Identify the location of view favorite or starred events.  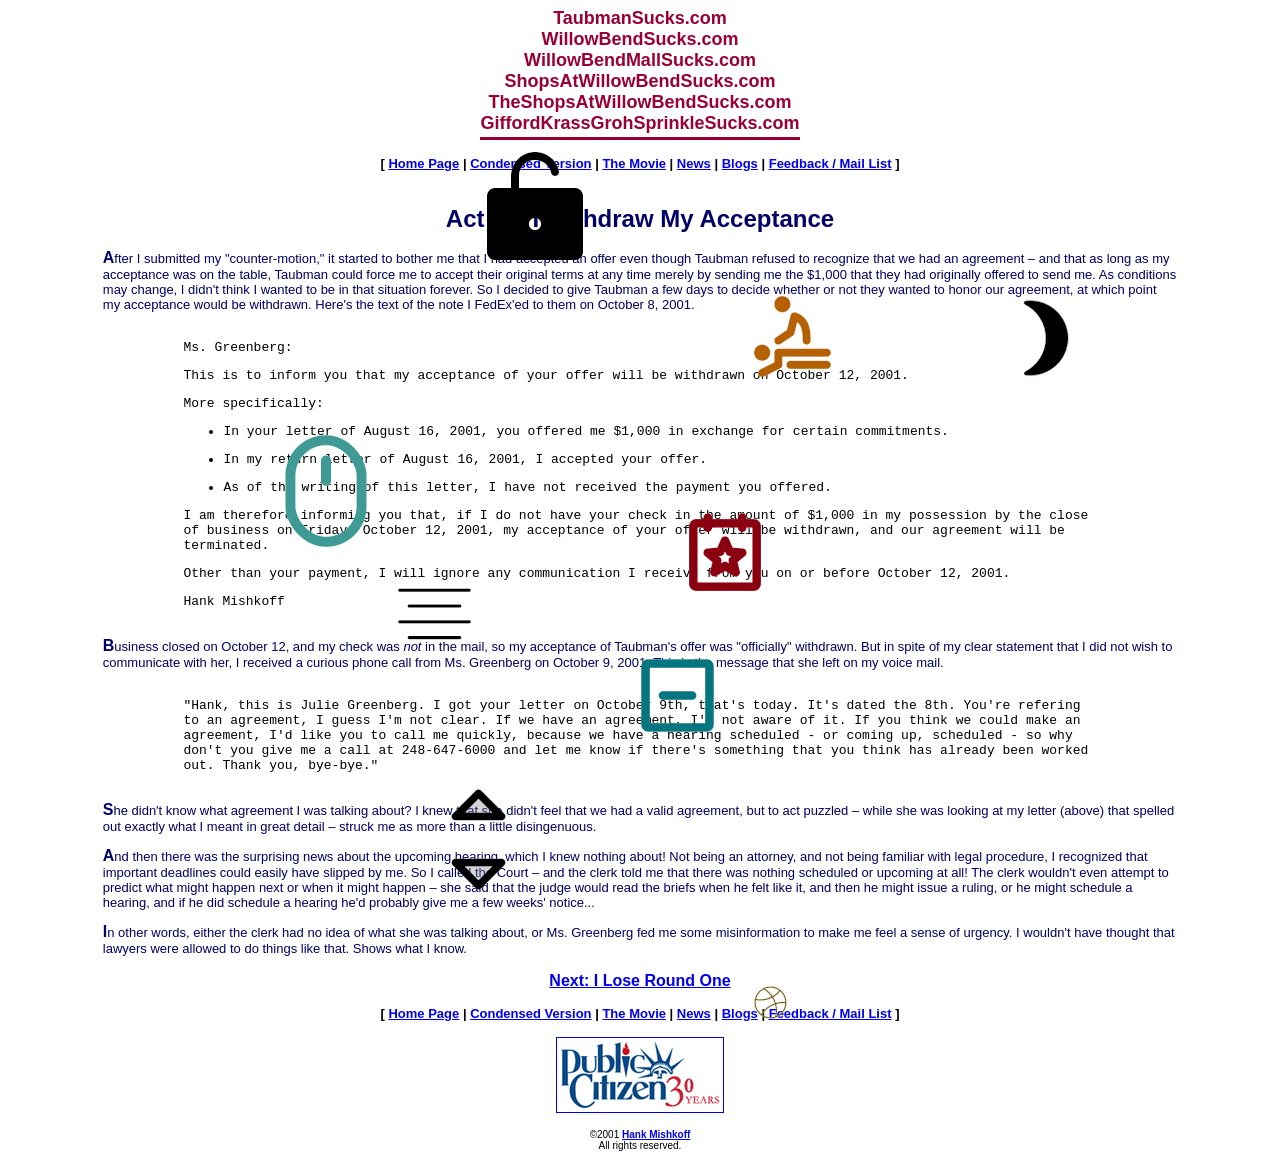
(725, 555).